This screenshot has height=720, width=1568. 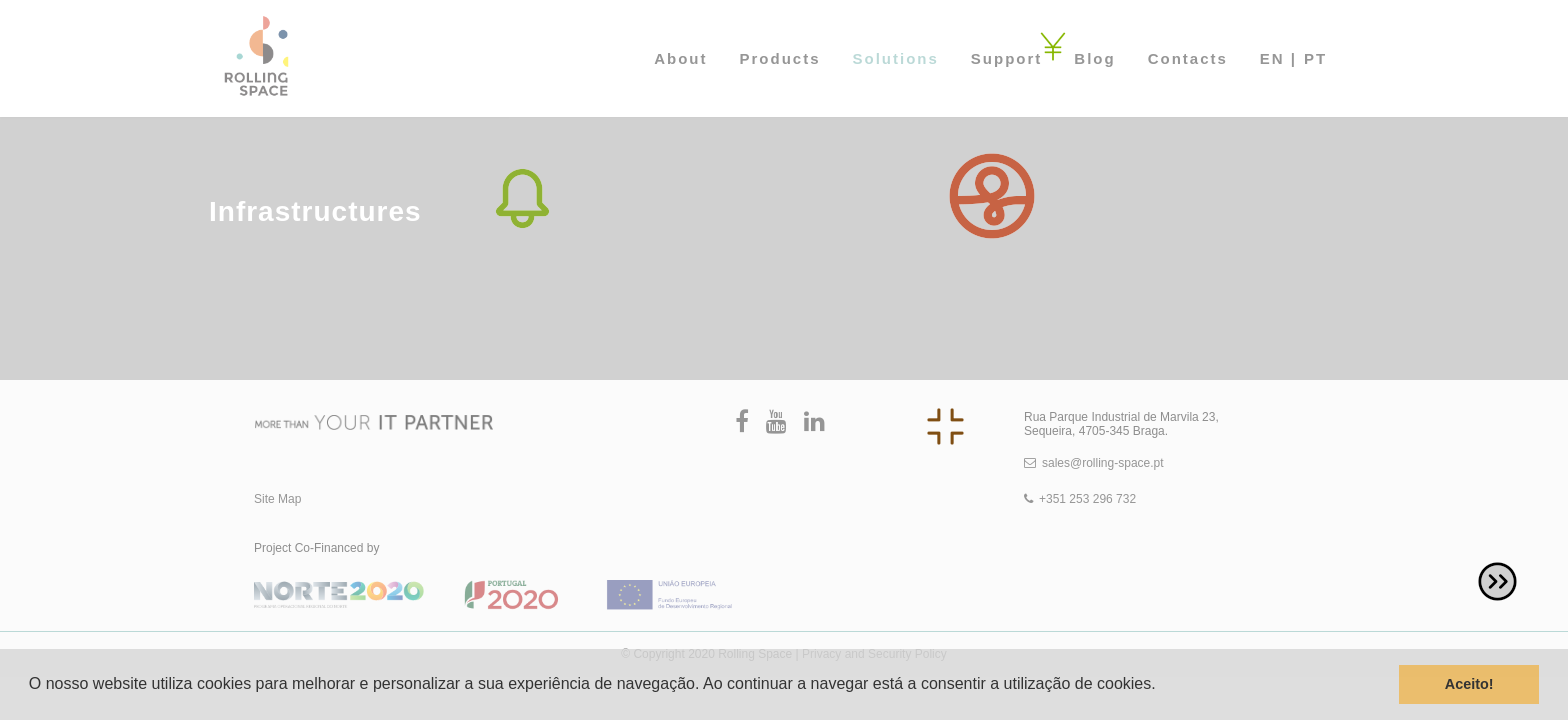 What do you see at coordinates (522, 198) in the screenshot?
I see `view notifications` at bounding box center [522, 198].